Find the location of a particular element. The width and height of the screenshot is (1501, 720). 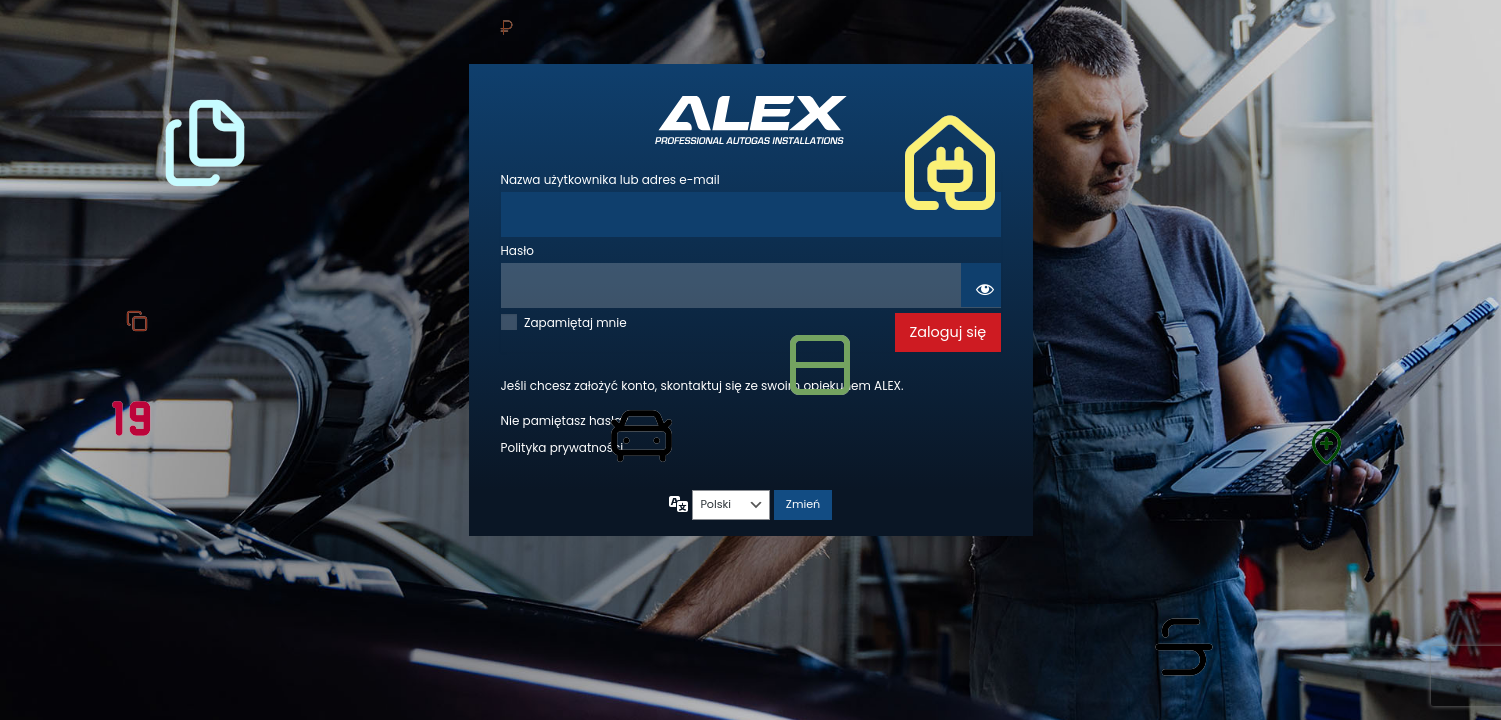

switch to two-row layout view is located at coordinates (820, 365).